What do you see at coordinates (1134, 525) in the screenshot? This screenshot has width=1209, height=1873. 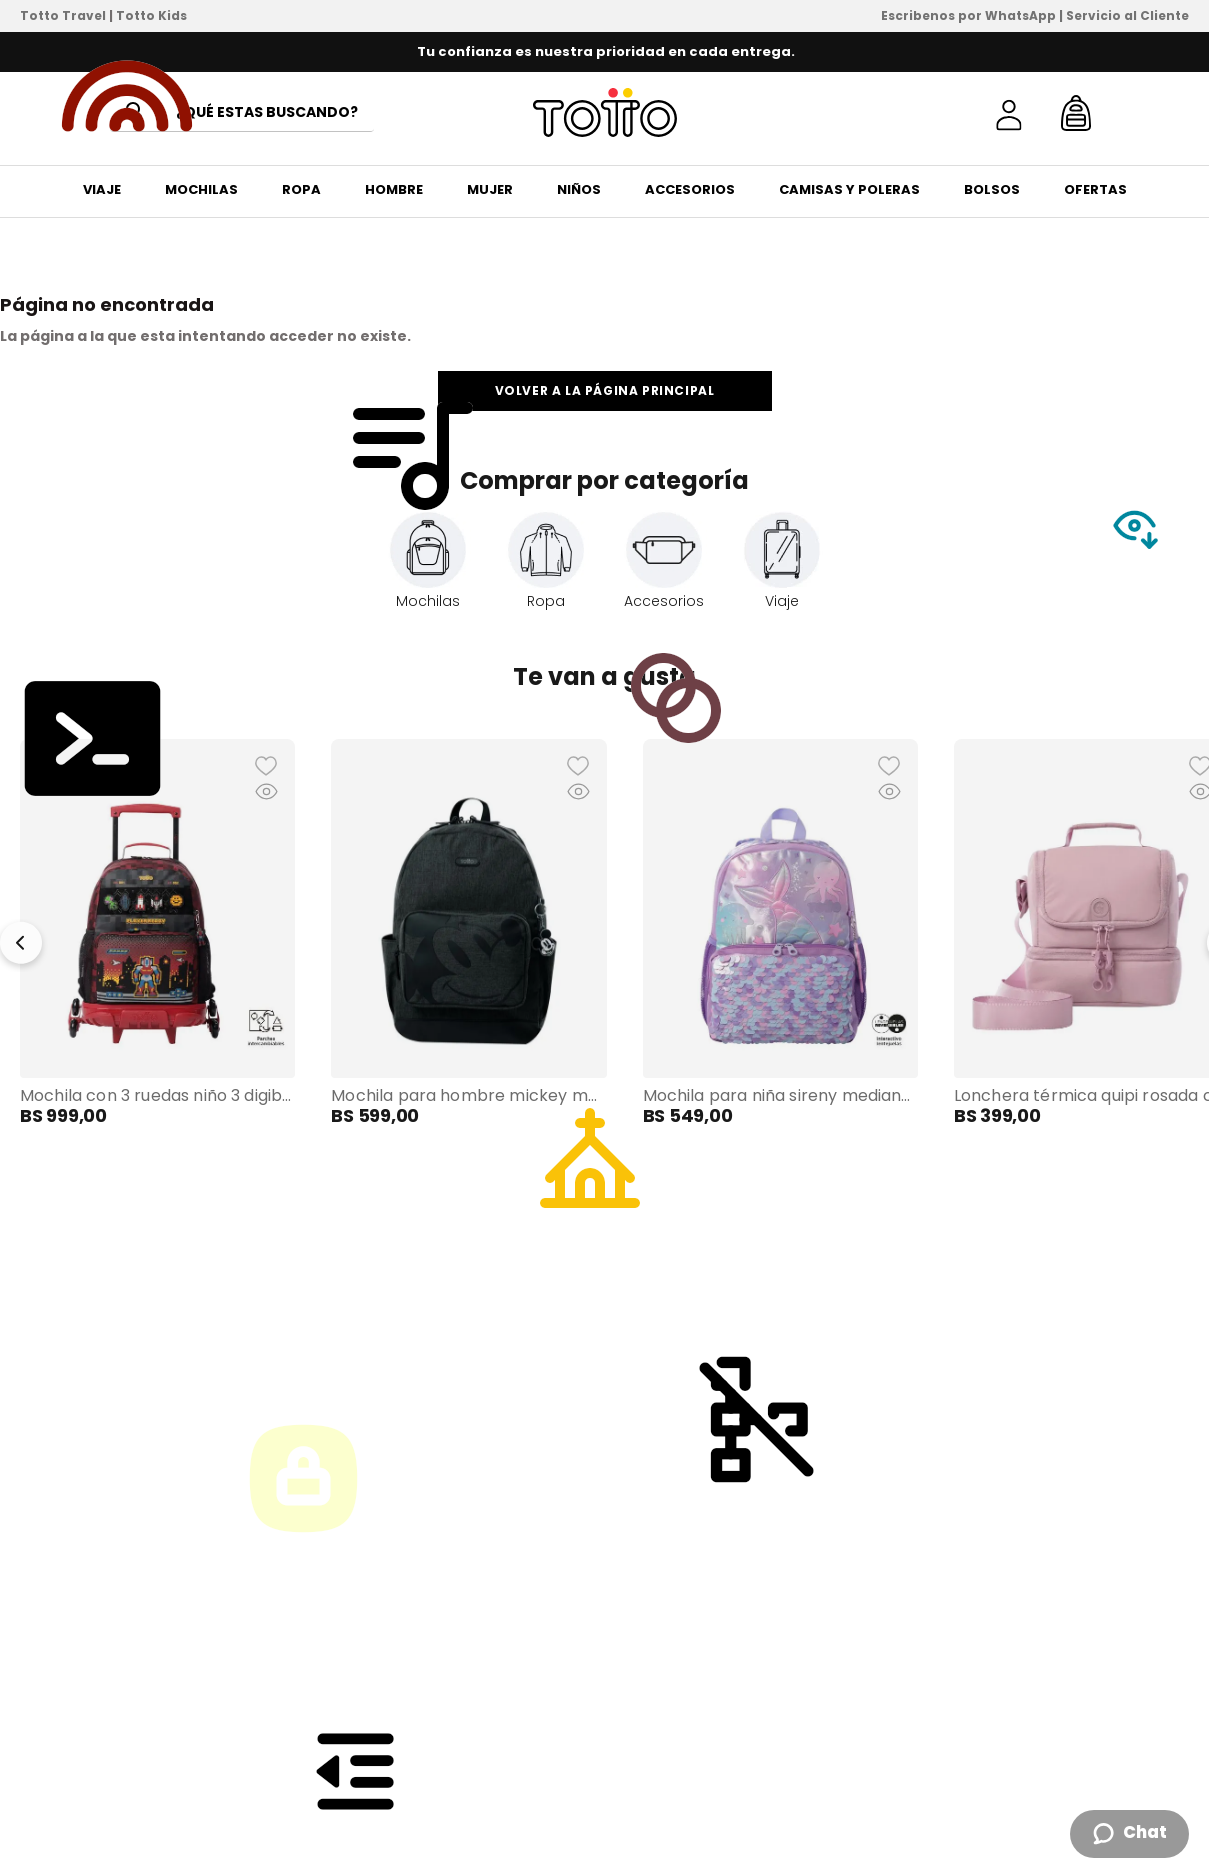 I see `scroll down to view more content` at bounding box center [1134, 525].